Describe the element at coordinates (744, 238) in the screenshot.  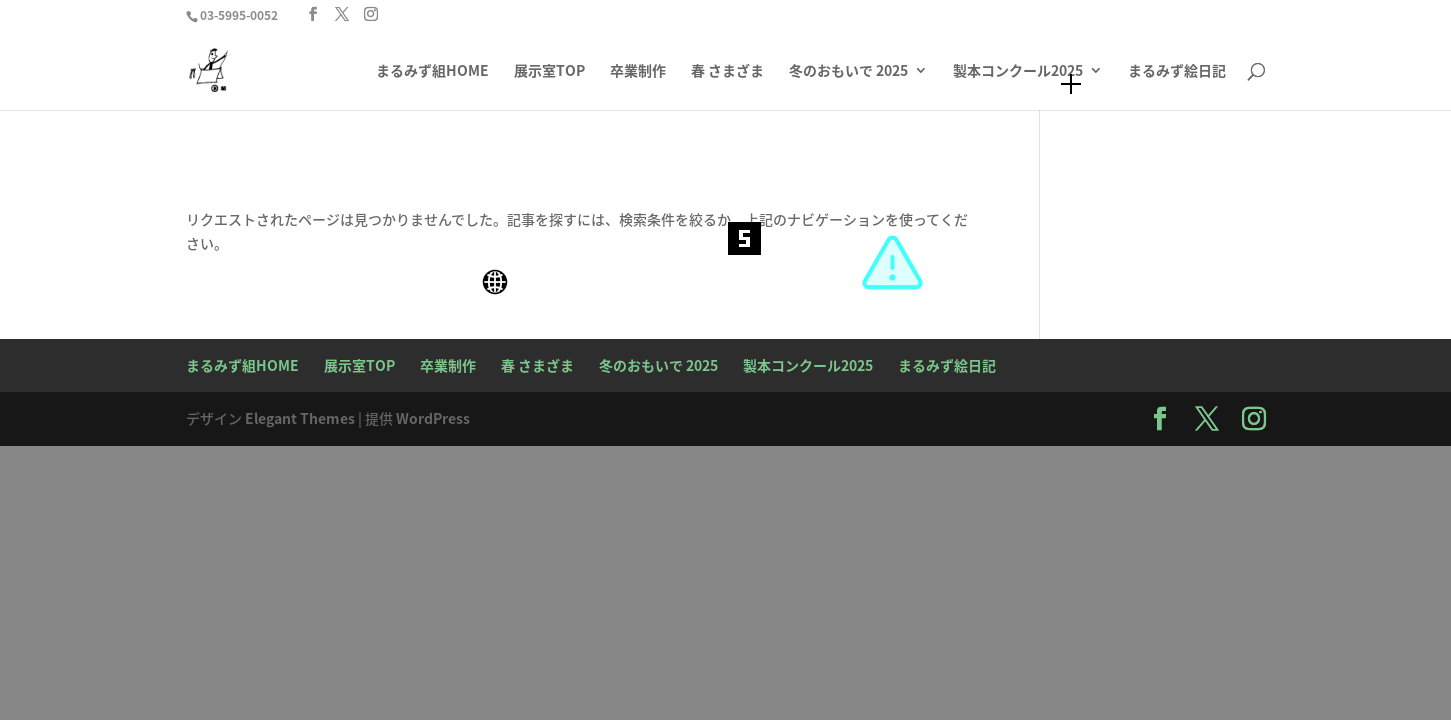
I see `select image filter or preset number 5` at that location.